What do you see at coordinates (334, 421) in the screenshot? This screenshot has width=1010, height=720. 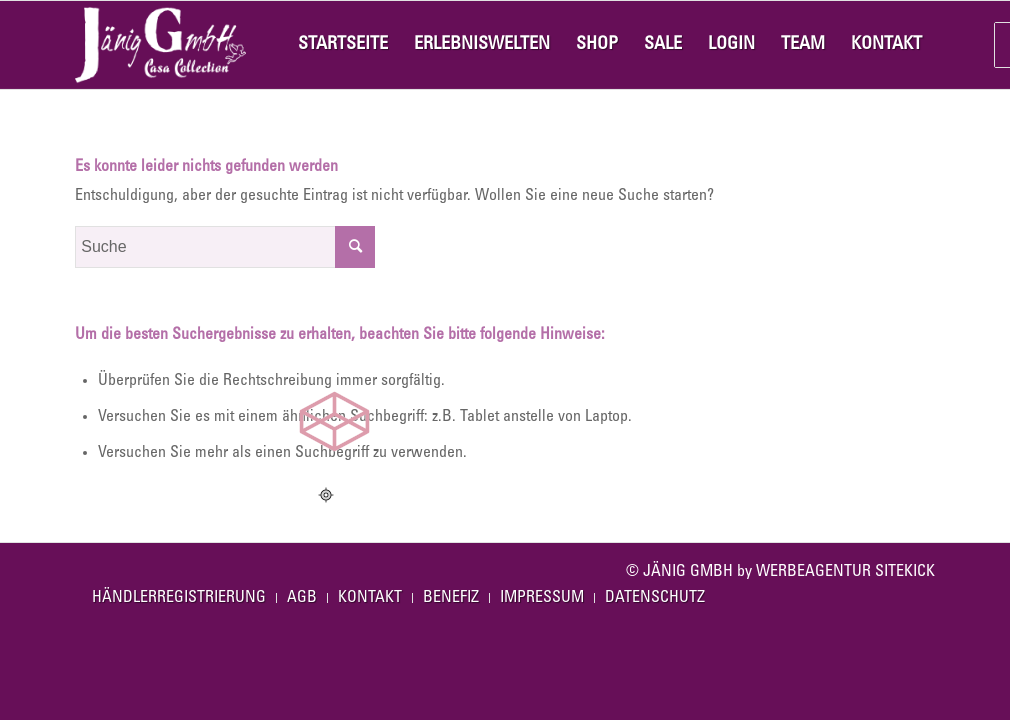 I see `open codepen profile or projects` at bounding box center [334, 421].